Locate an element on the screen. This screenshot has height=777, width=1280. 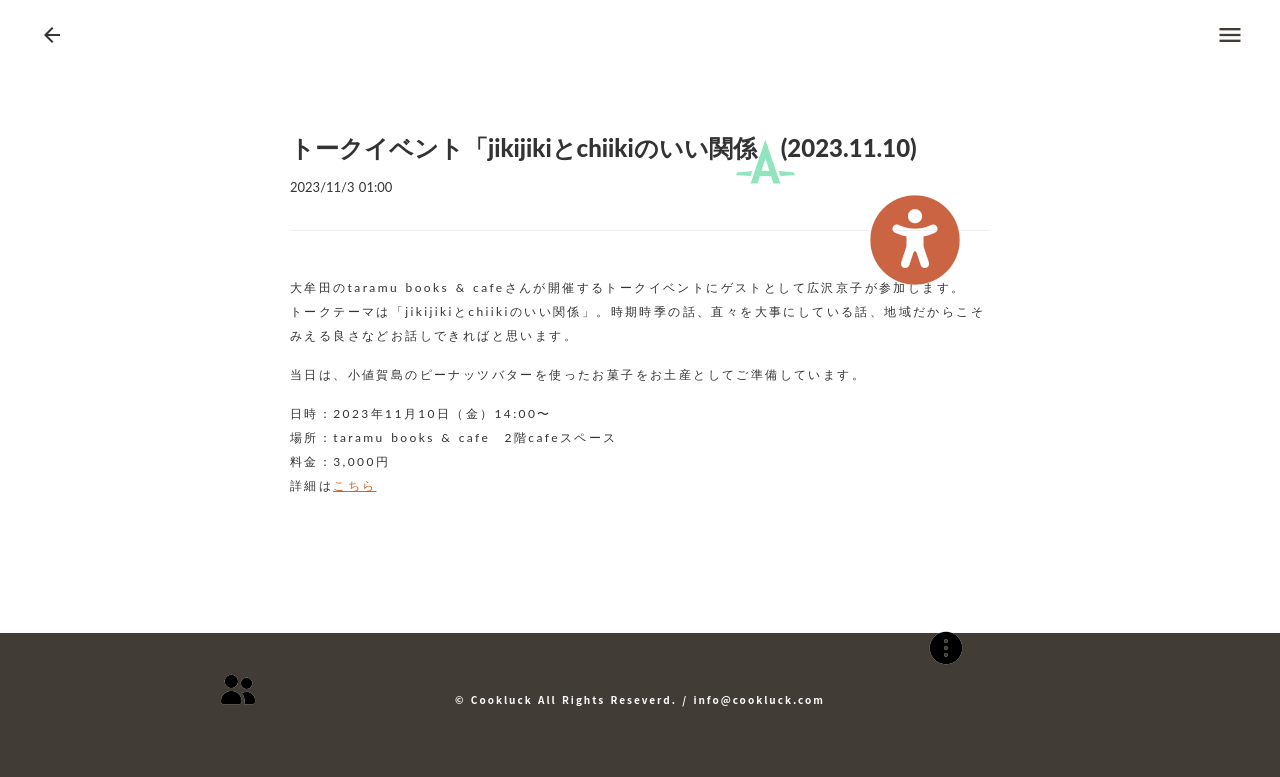
view group members is located at coordinates (238, 689).